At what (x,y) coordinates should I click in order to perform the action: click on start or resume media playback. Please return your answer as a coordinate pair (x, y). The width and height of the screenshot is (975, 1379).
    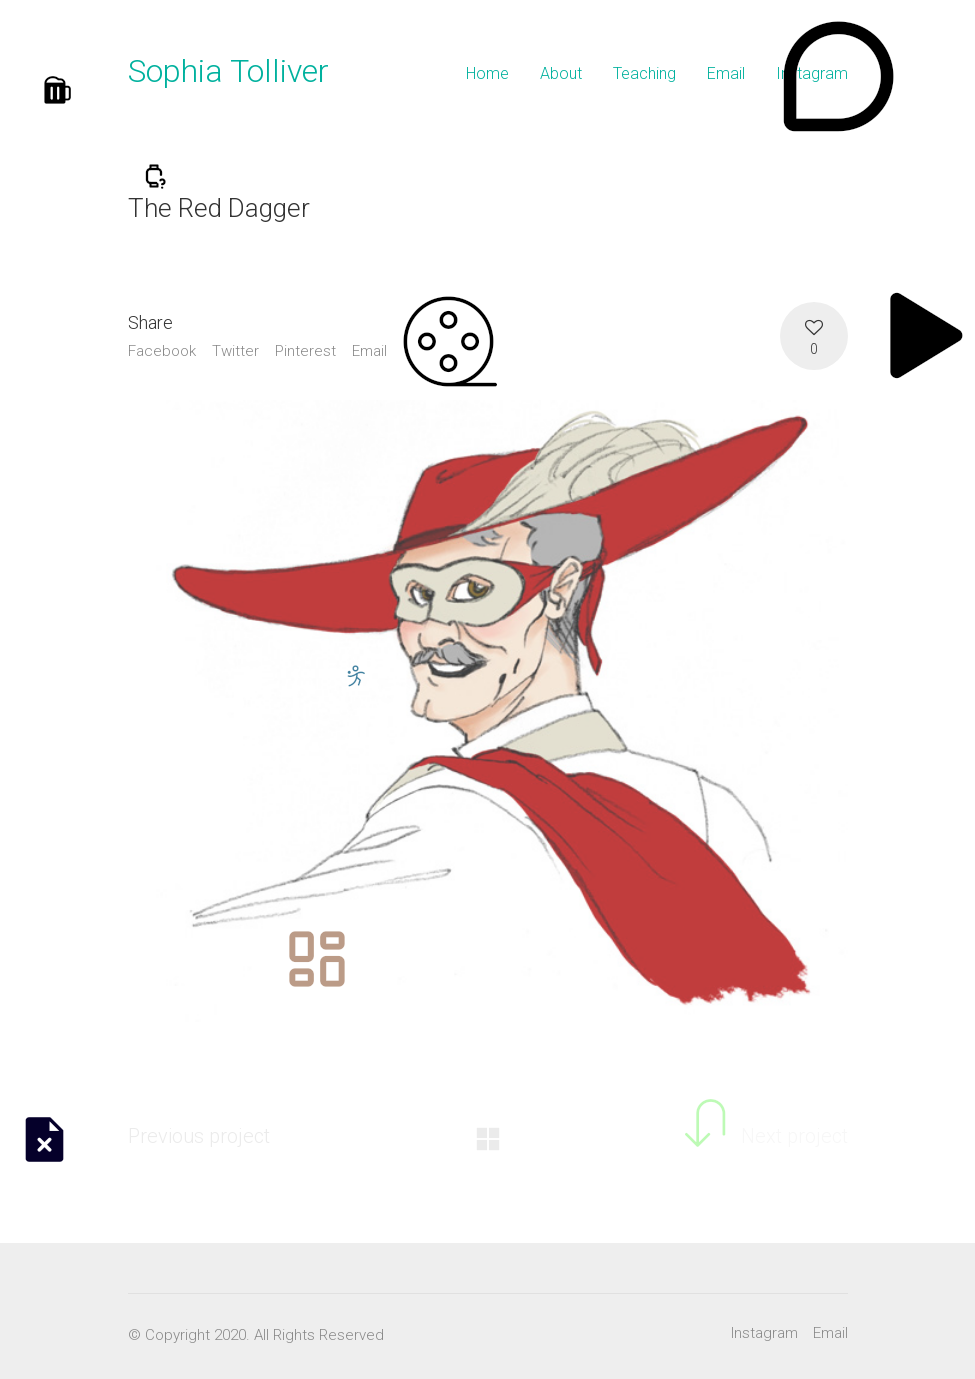
    Looking at the image, I should click on (916, 335).